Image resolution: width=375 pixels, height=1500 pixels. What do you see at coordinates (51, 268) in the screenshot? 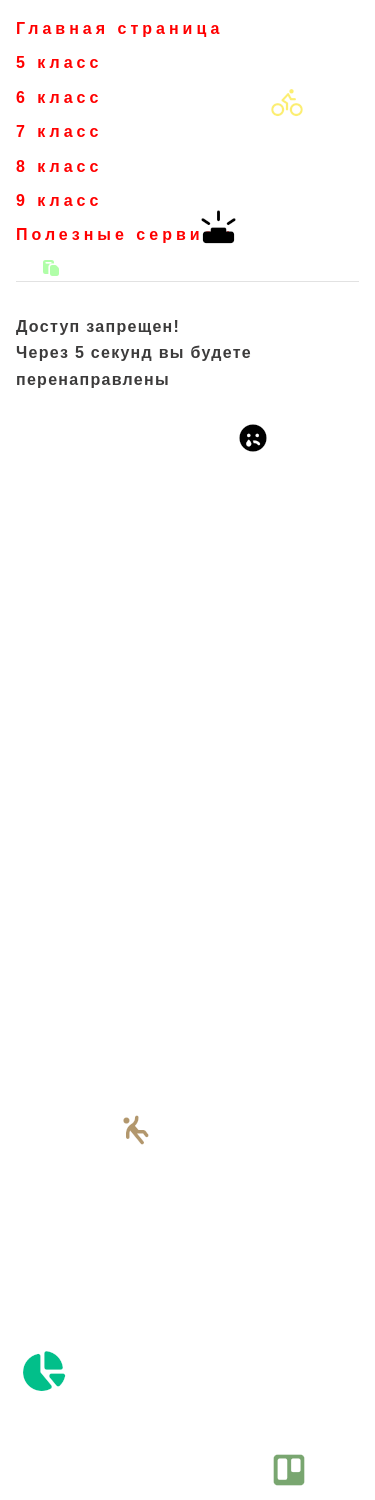
I see `paste copied content from clipboard` at bounding box center [51, 268].